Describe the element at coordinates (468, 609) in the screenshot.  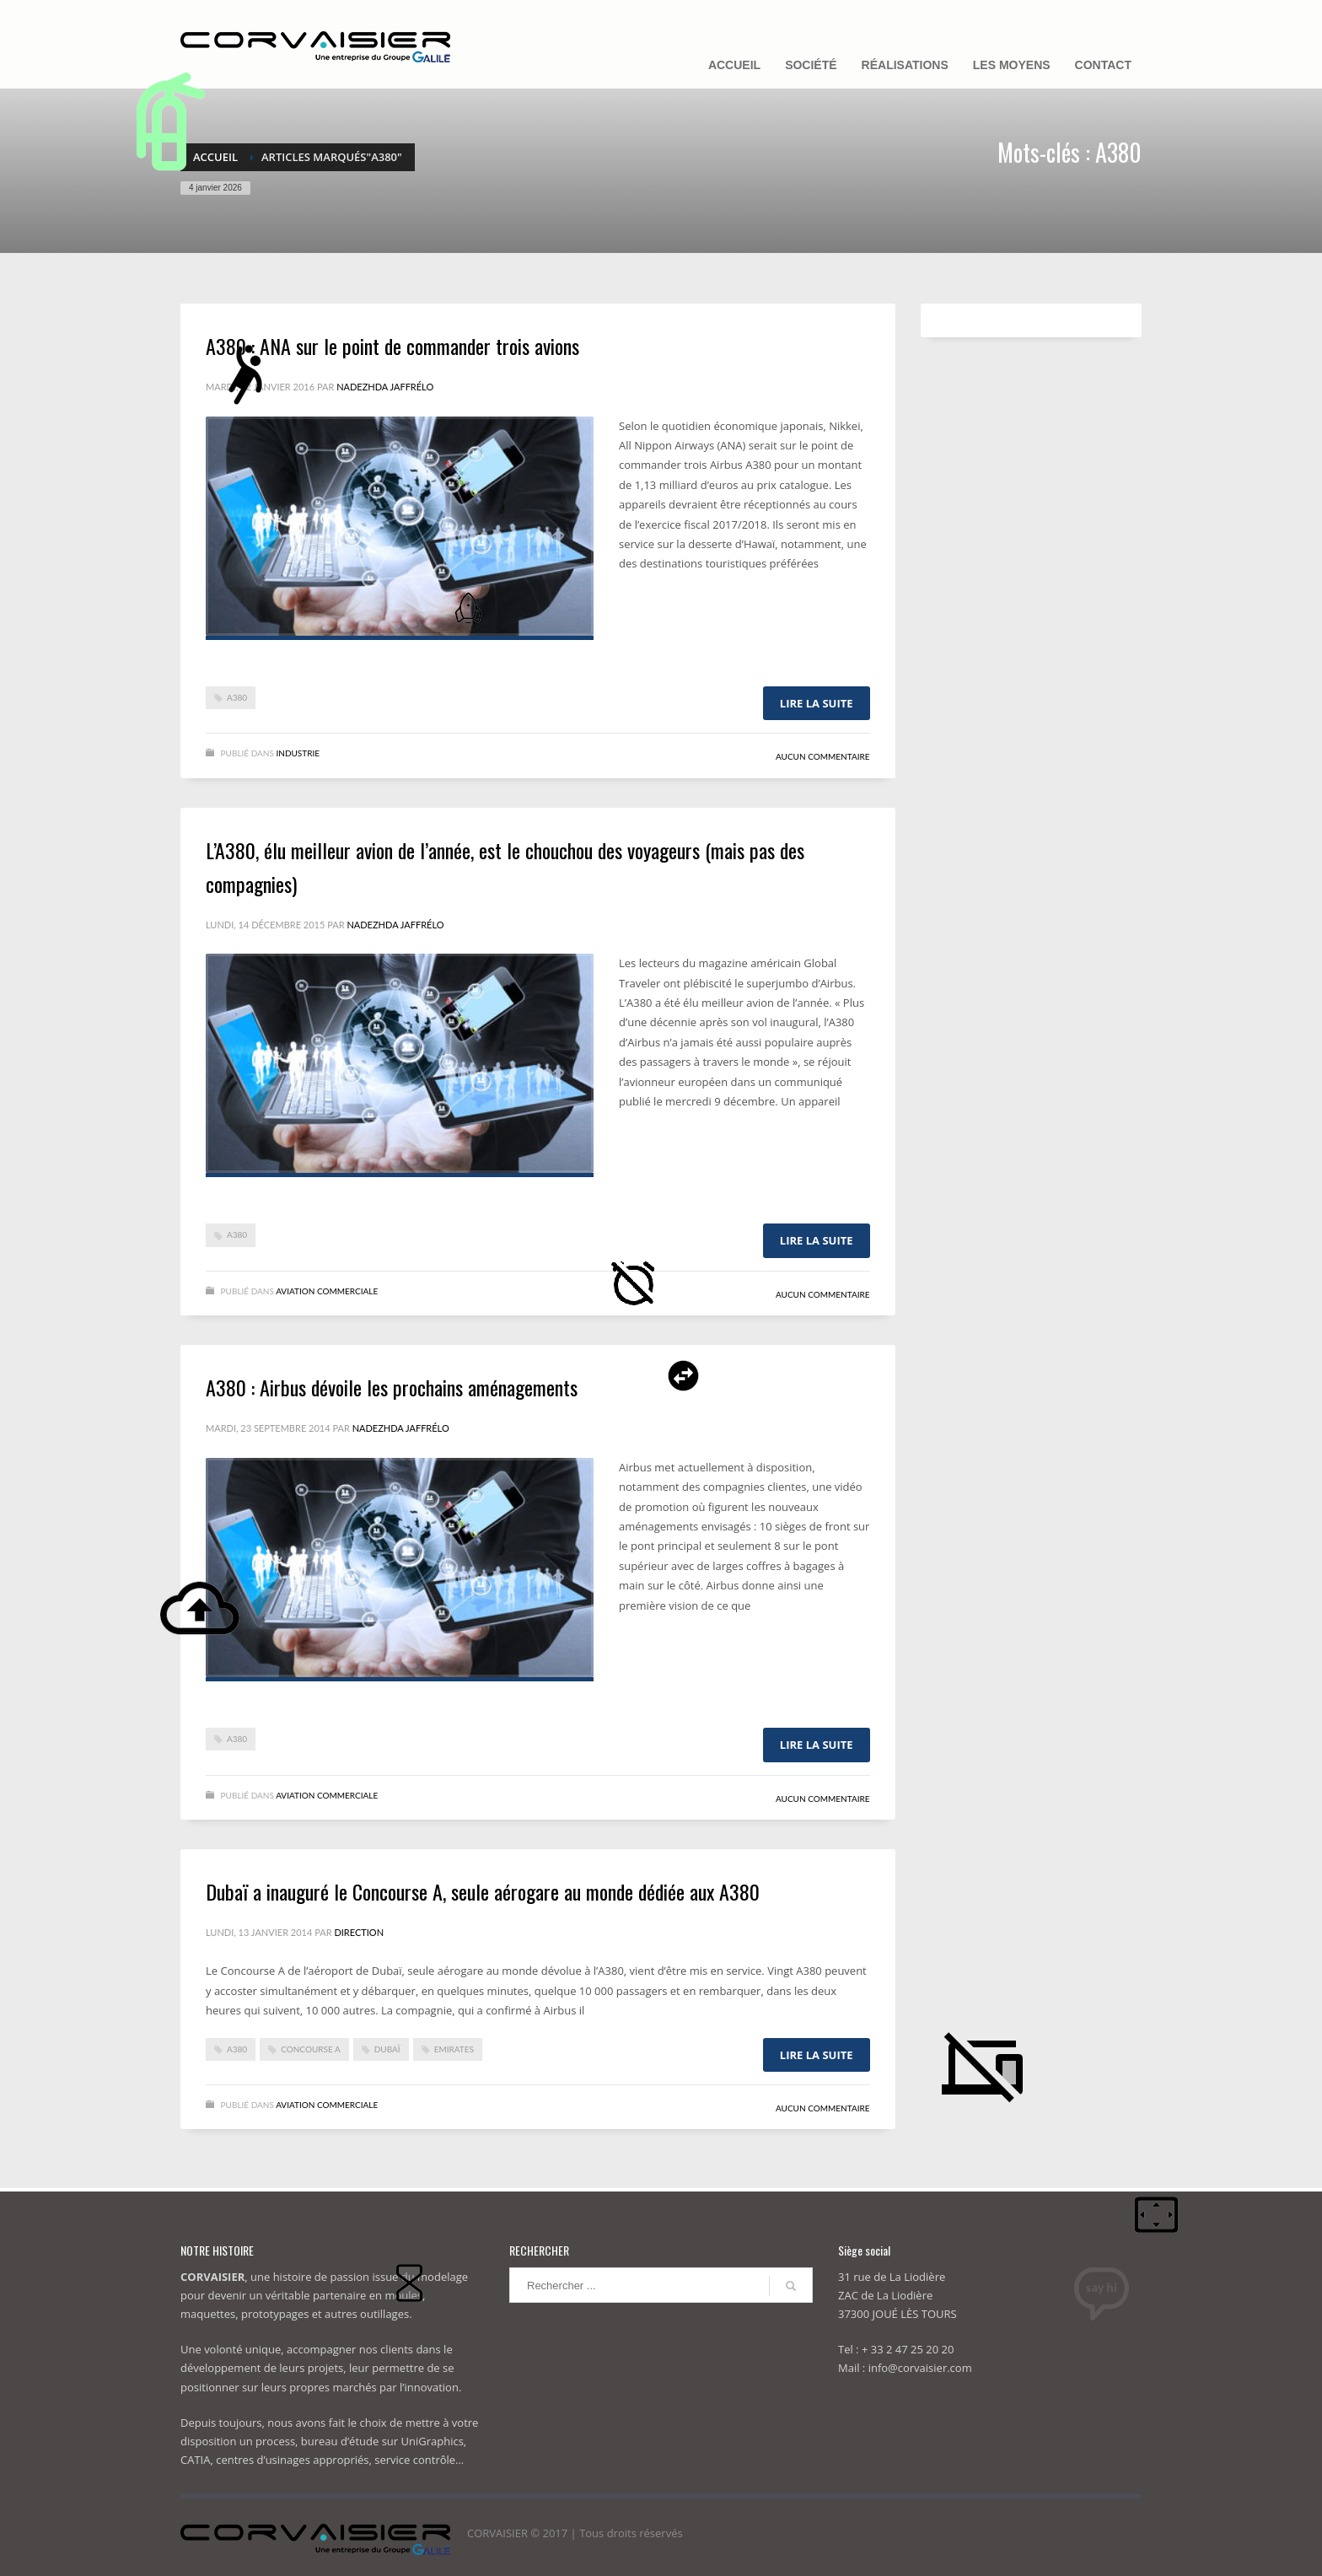
I see `launch or deploy an application` at that location.